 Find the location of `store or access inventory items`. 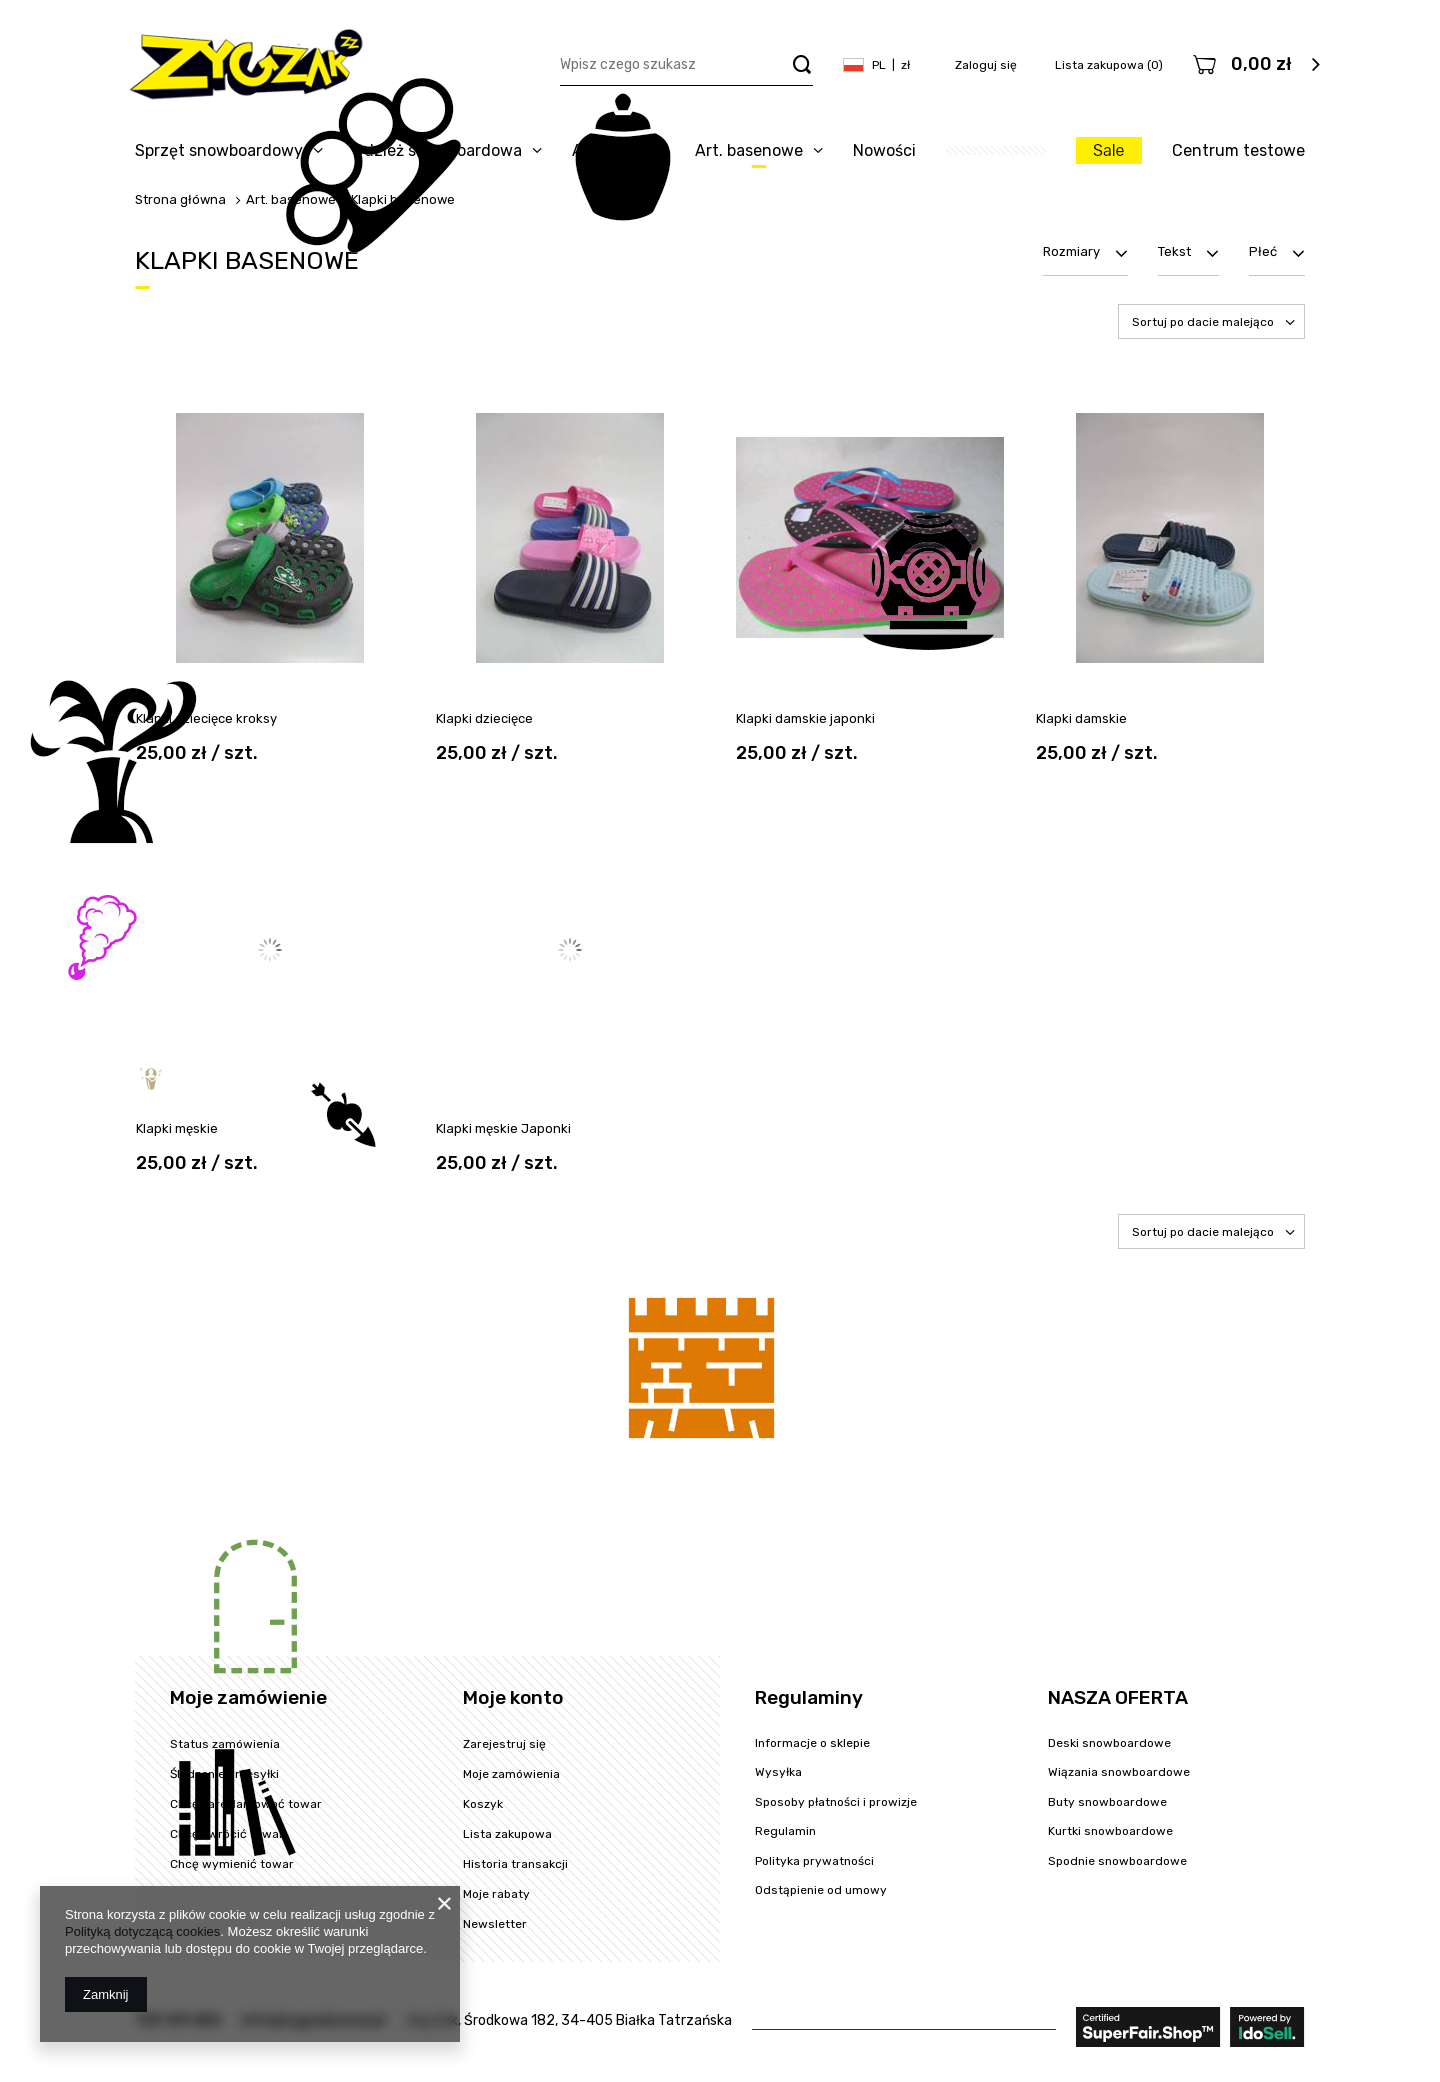

store or access inventory items is located at coordinates (623, 157).